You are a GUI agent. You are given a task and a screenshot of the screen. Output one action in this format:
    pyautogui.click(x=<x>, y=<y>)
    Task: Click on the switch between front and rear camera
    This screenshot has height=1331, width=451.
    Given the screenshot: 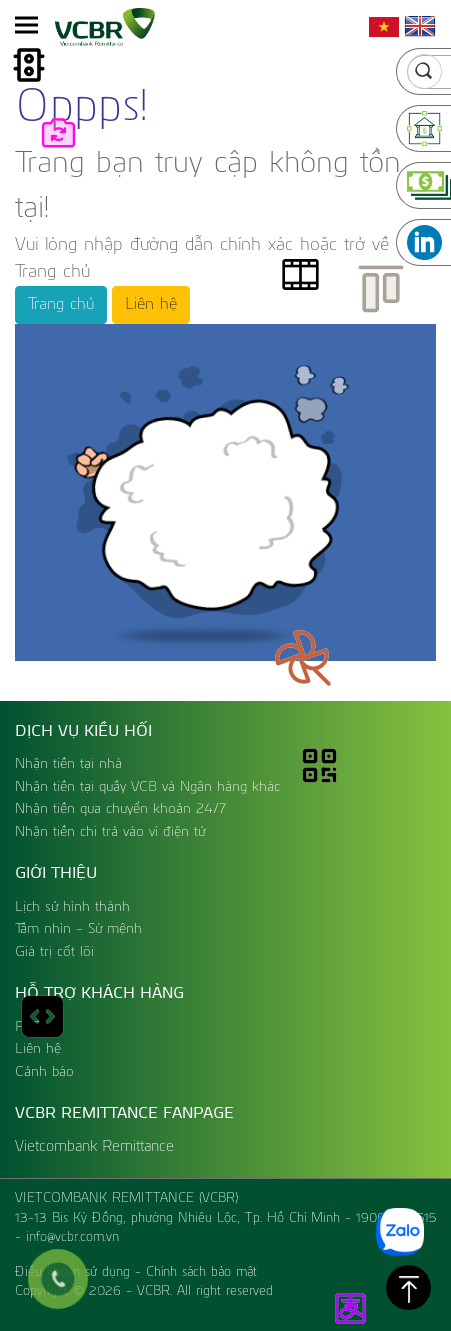 What is the action you would take?
    pyautogui.click(x=58, y=133)
    